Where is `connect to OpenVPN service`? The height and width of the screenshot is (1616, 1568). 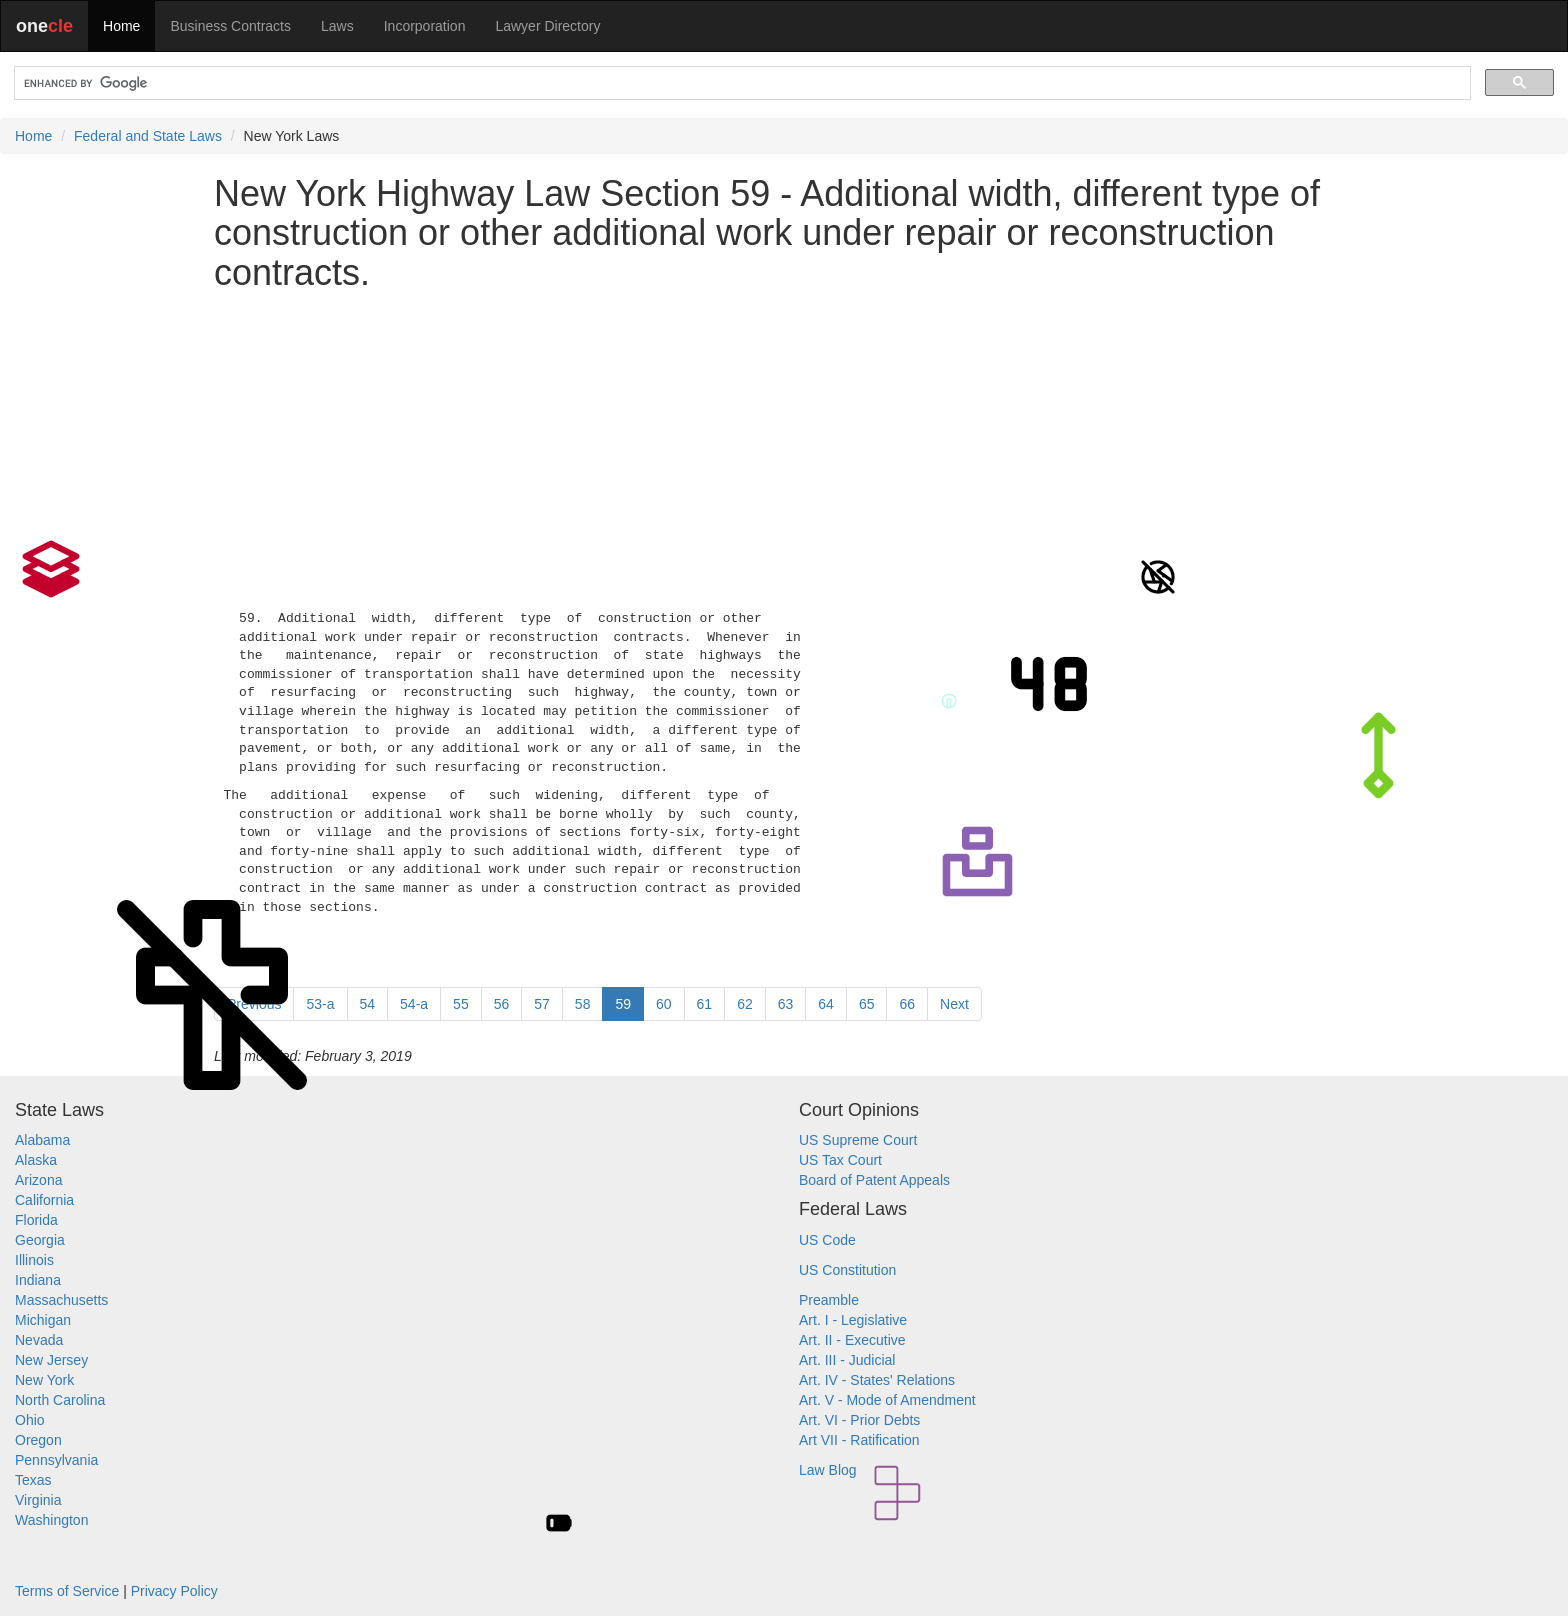 connect to OpenVPN service is located at coordinates (949, 701).